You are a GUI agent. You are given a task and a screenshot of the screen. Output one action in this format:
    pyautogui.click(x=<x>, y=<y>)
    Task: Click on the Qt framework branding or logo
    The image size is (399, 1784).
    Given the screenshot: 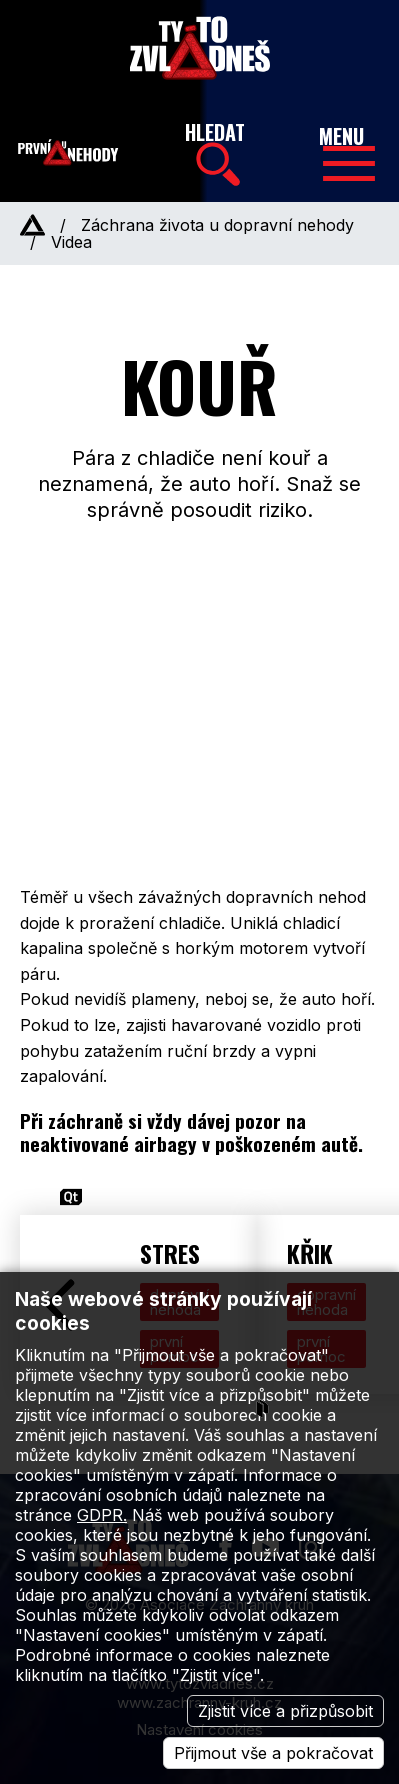 What is the action you would take?
    pyautogui.click(x=71, y=1197)
    